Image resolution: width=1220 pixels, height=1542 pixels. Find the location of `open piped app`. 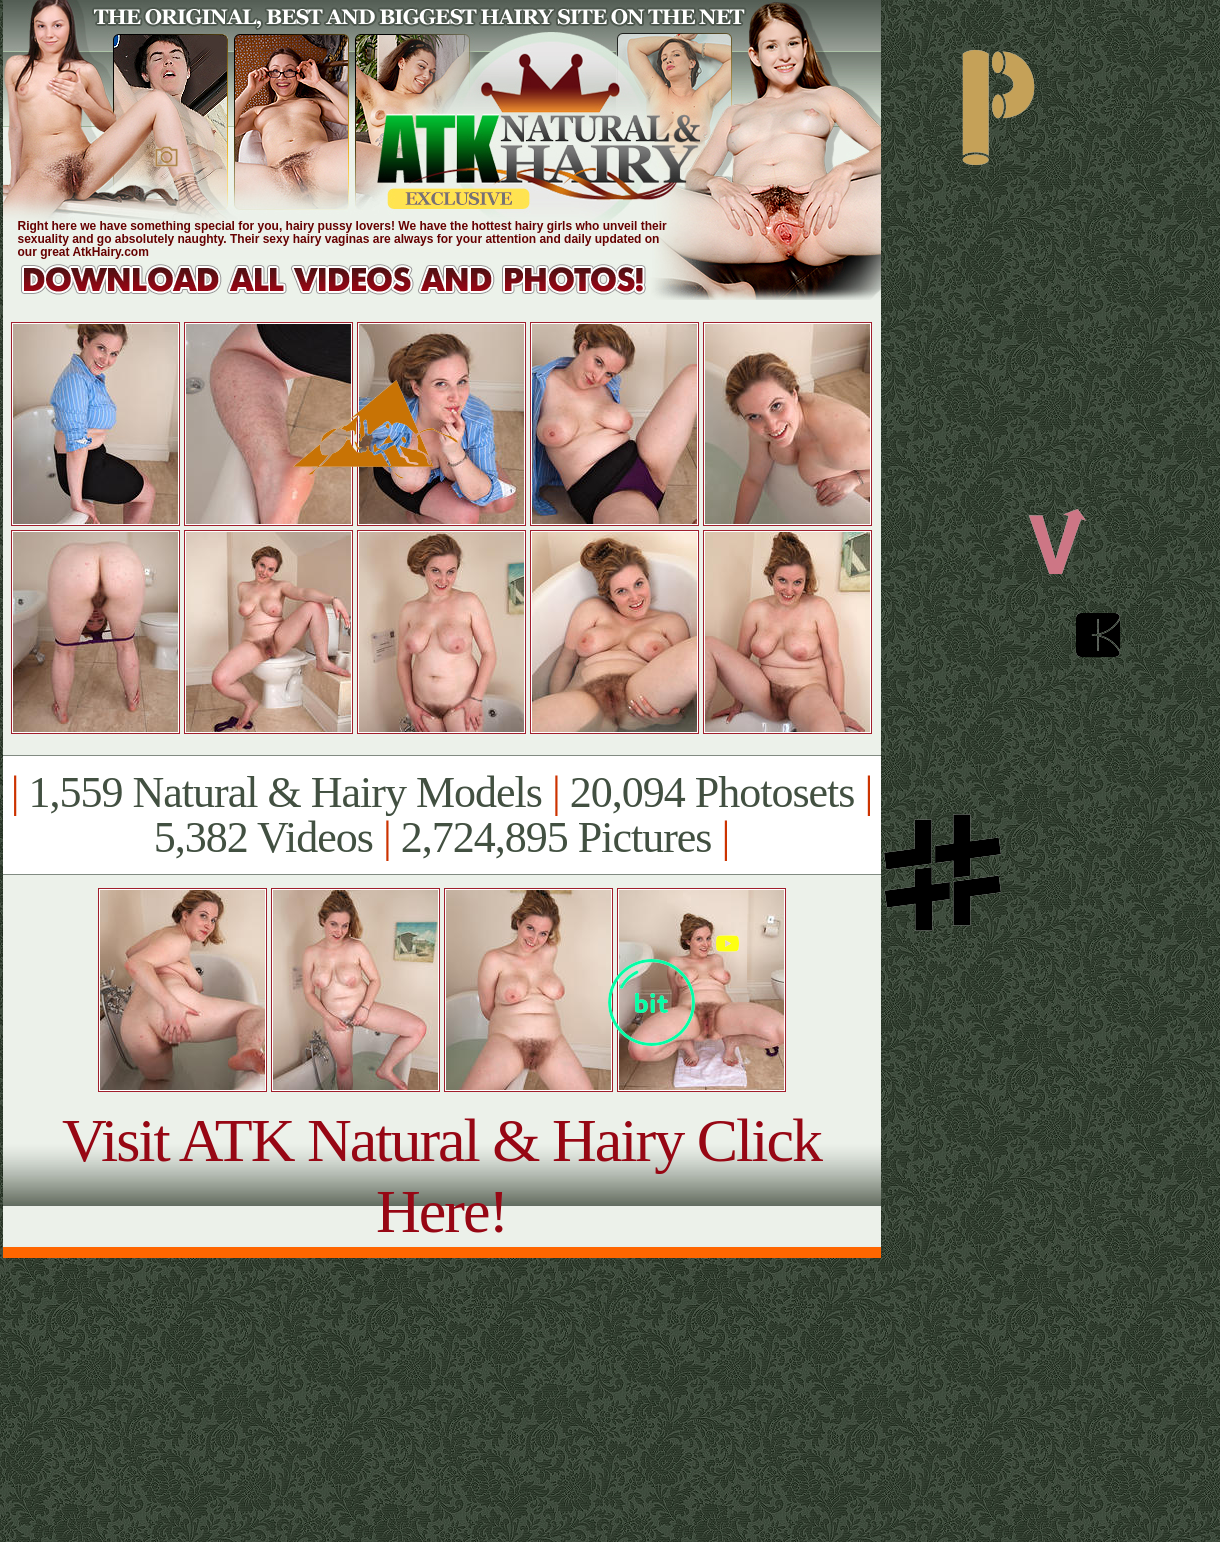

open piped app is located at coordinates (998, 107).